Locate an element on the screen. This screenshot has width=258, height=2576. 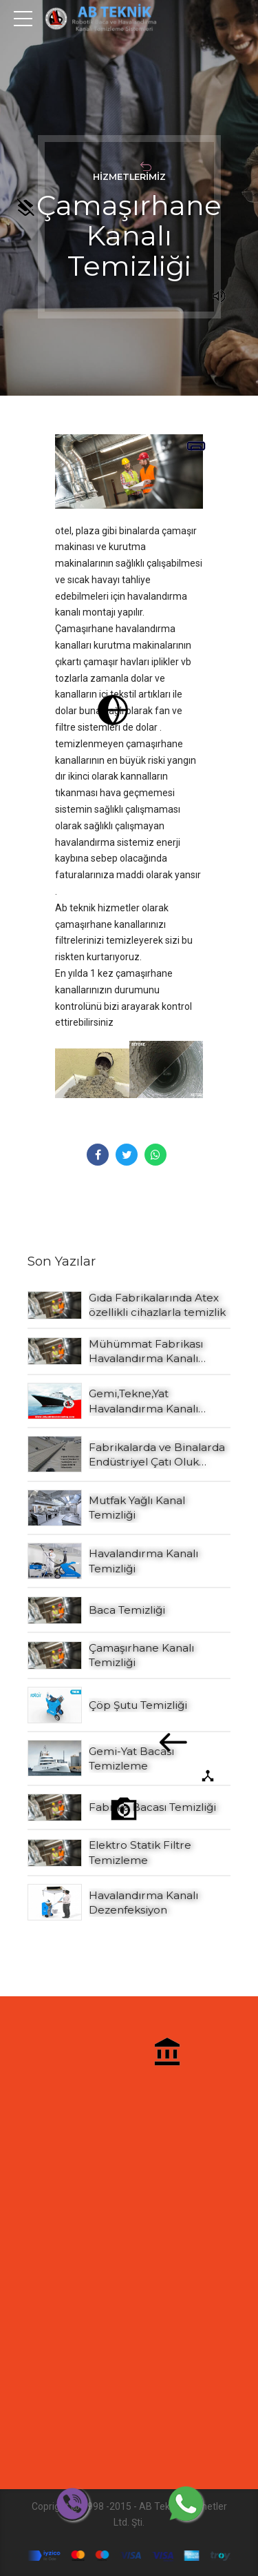
apply black and white filter to photo is located at coordinates (124, 1809).